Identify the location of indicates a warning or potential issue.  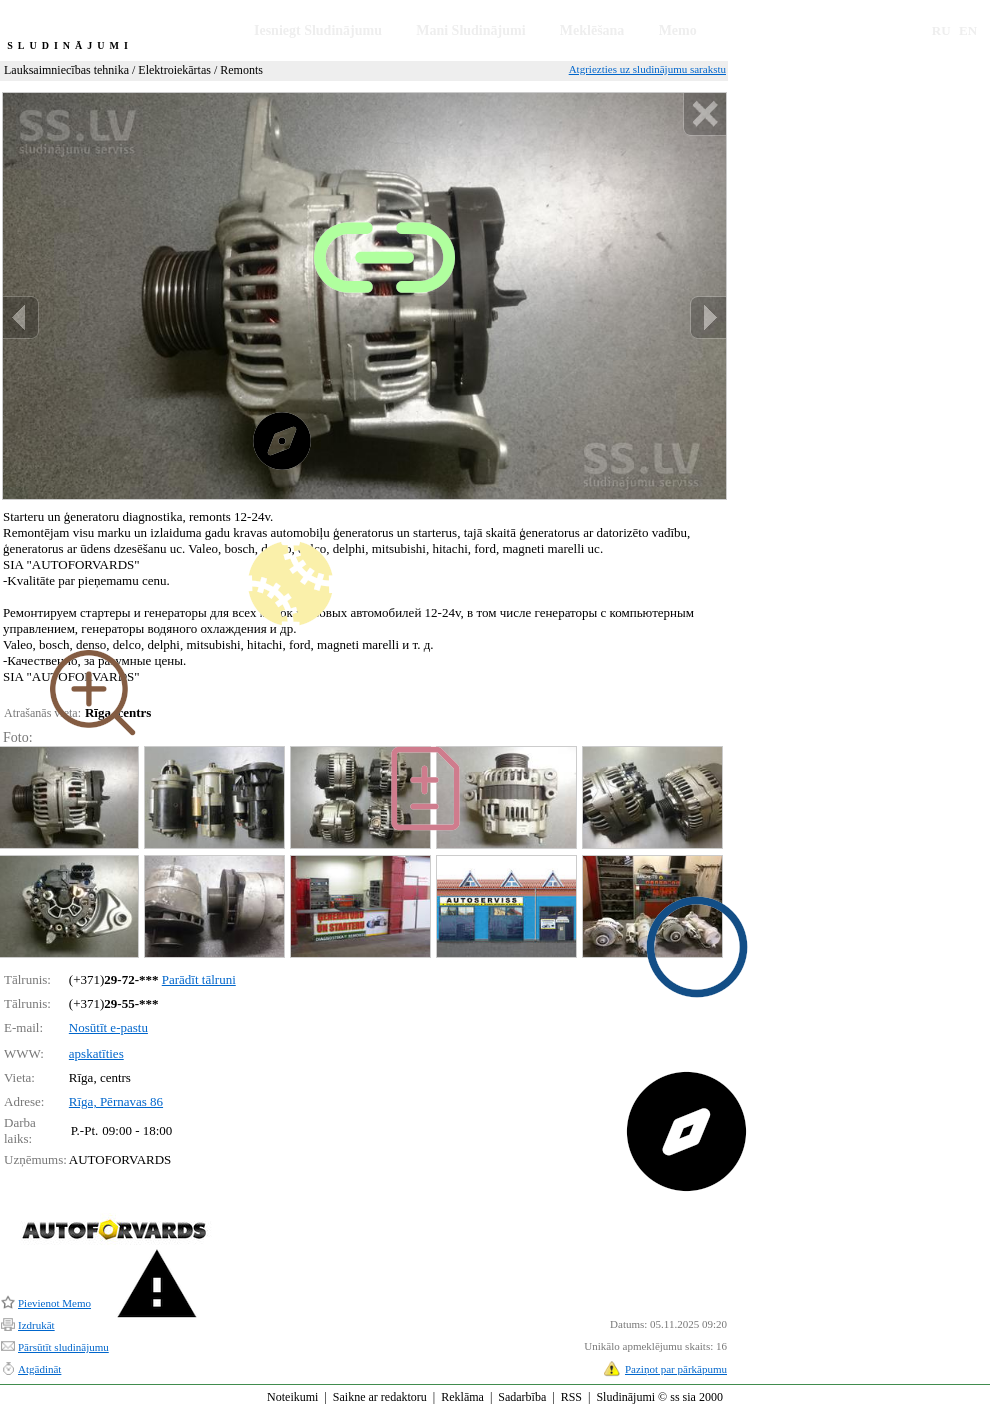
(157, 1285).